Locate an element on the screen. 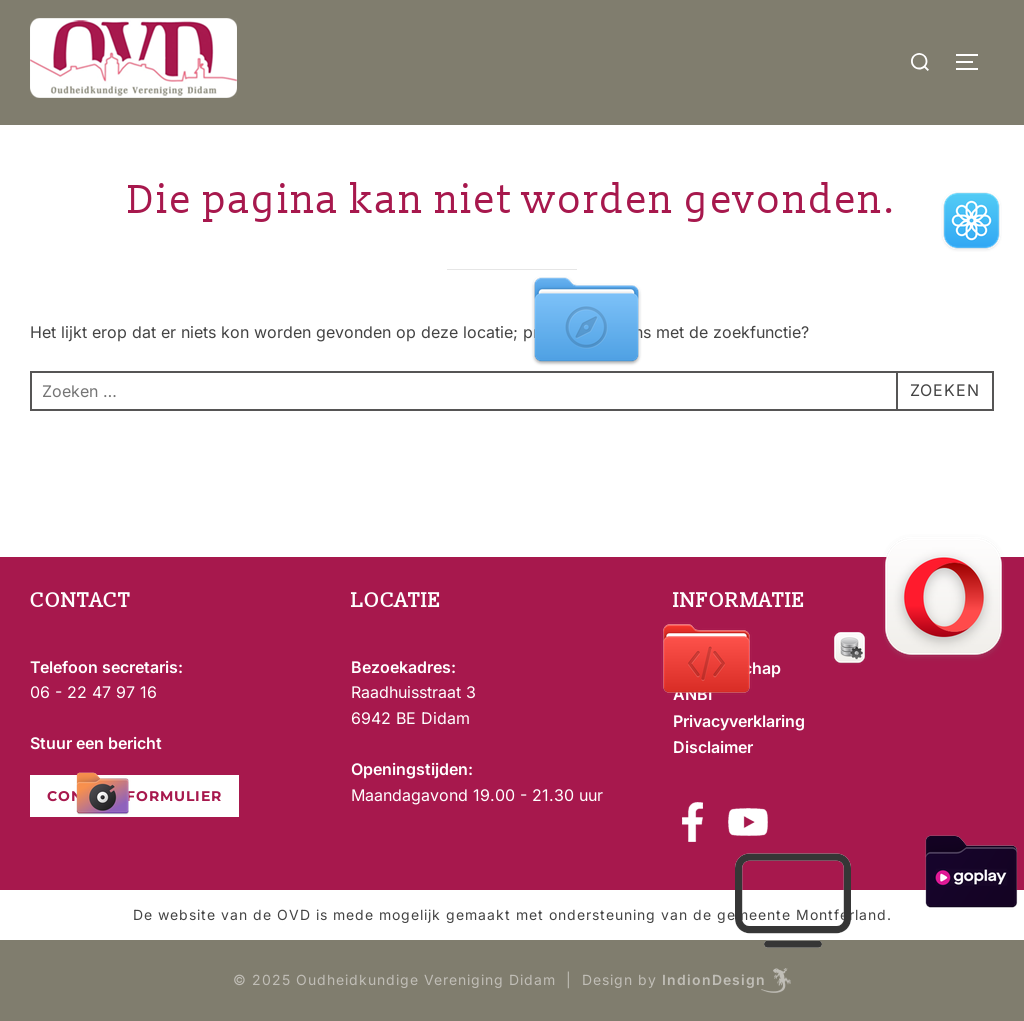 This screenshot has height=1021, width=1024. open web browser bookmarks folder is located at coordinates (586, 319).